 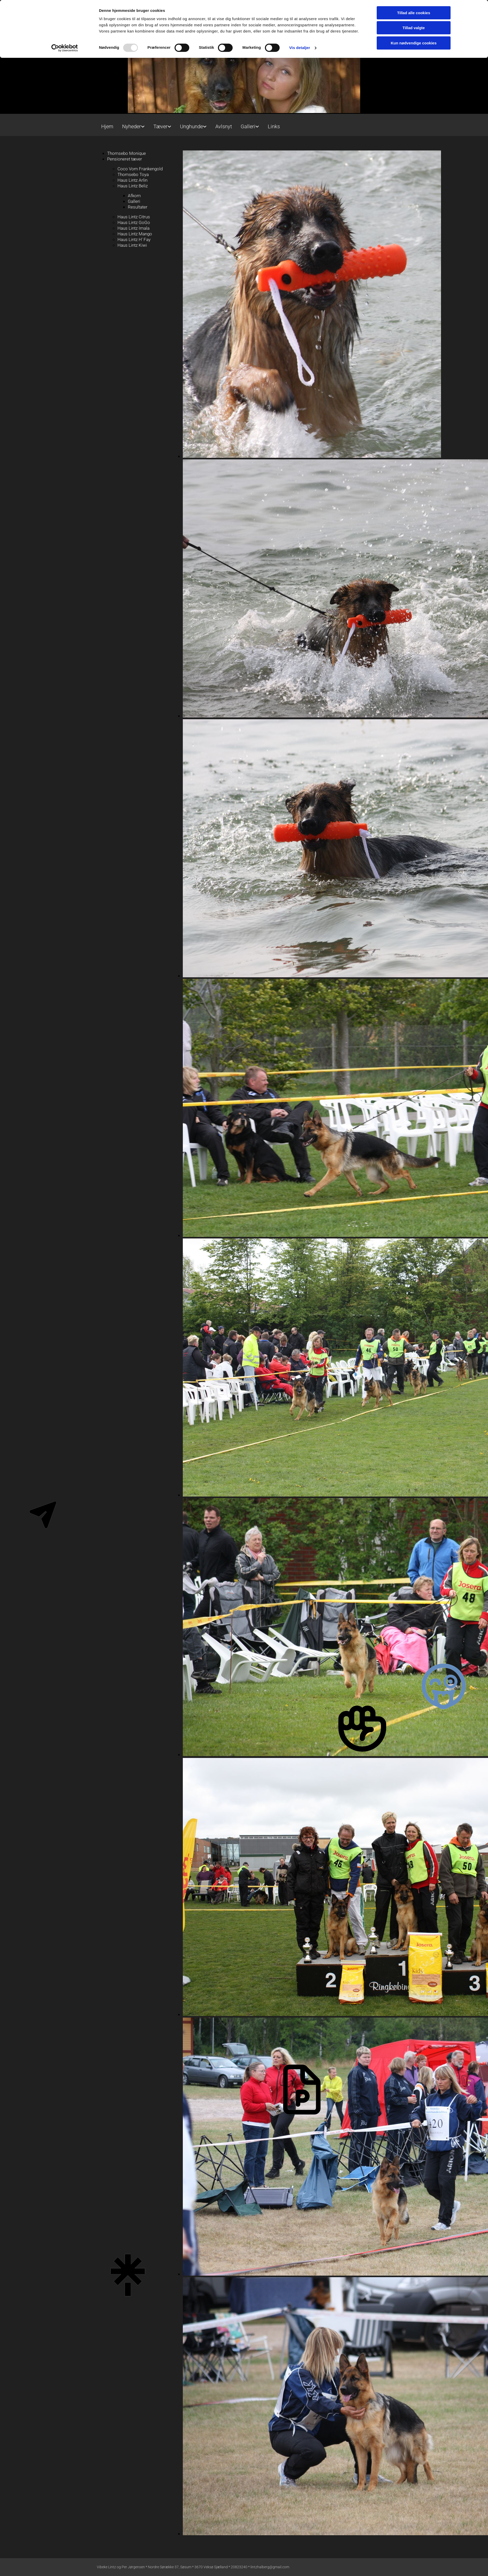 What do you see at coordinates (362, 1728) in the screenshot?
I see `indicates solidarity or support action` at bounding box center [362, 1728].